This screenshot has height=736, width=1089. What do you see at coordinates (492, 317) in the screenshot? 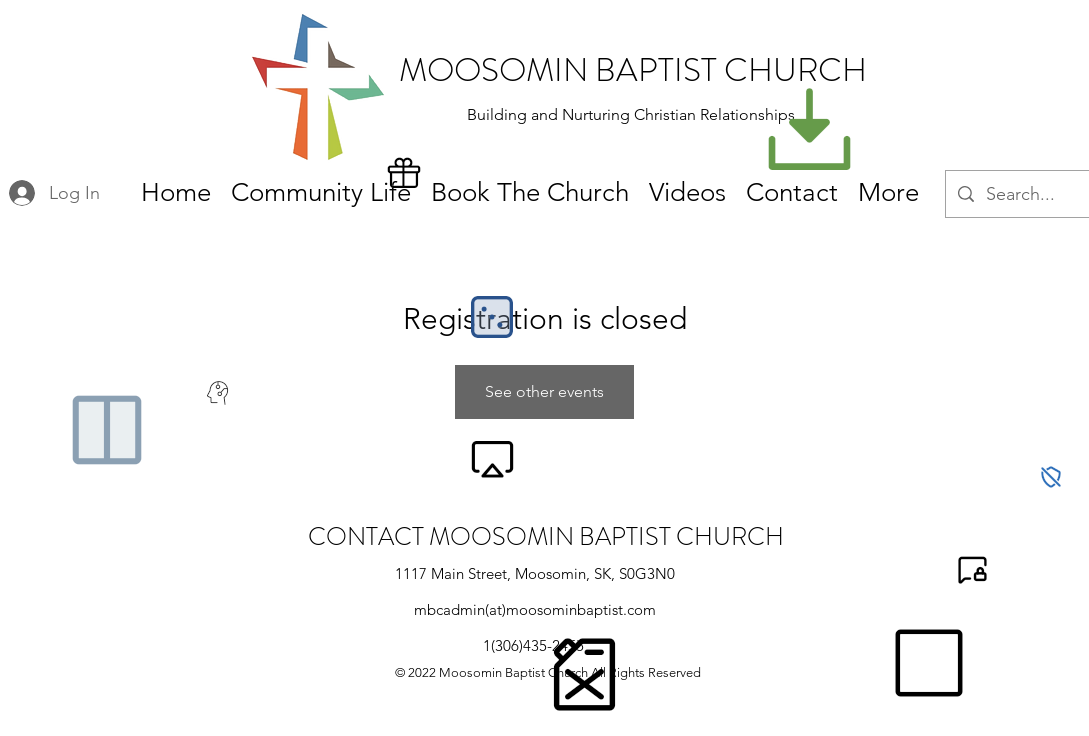
I see `roll dice or generate random number` at bounding box center [492, 317].